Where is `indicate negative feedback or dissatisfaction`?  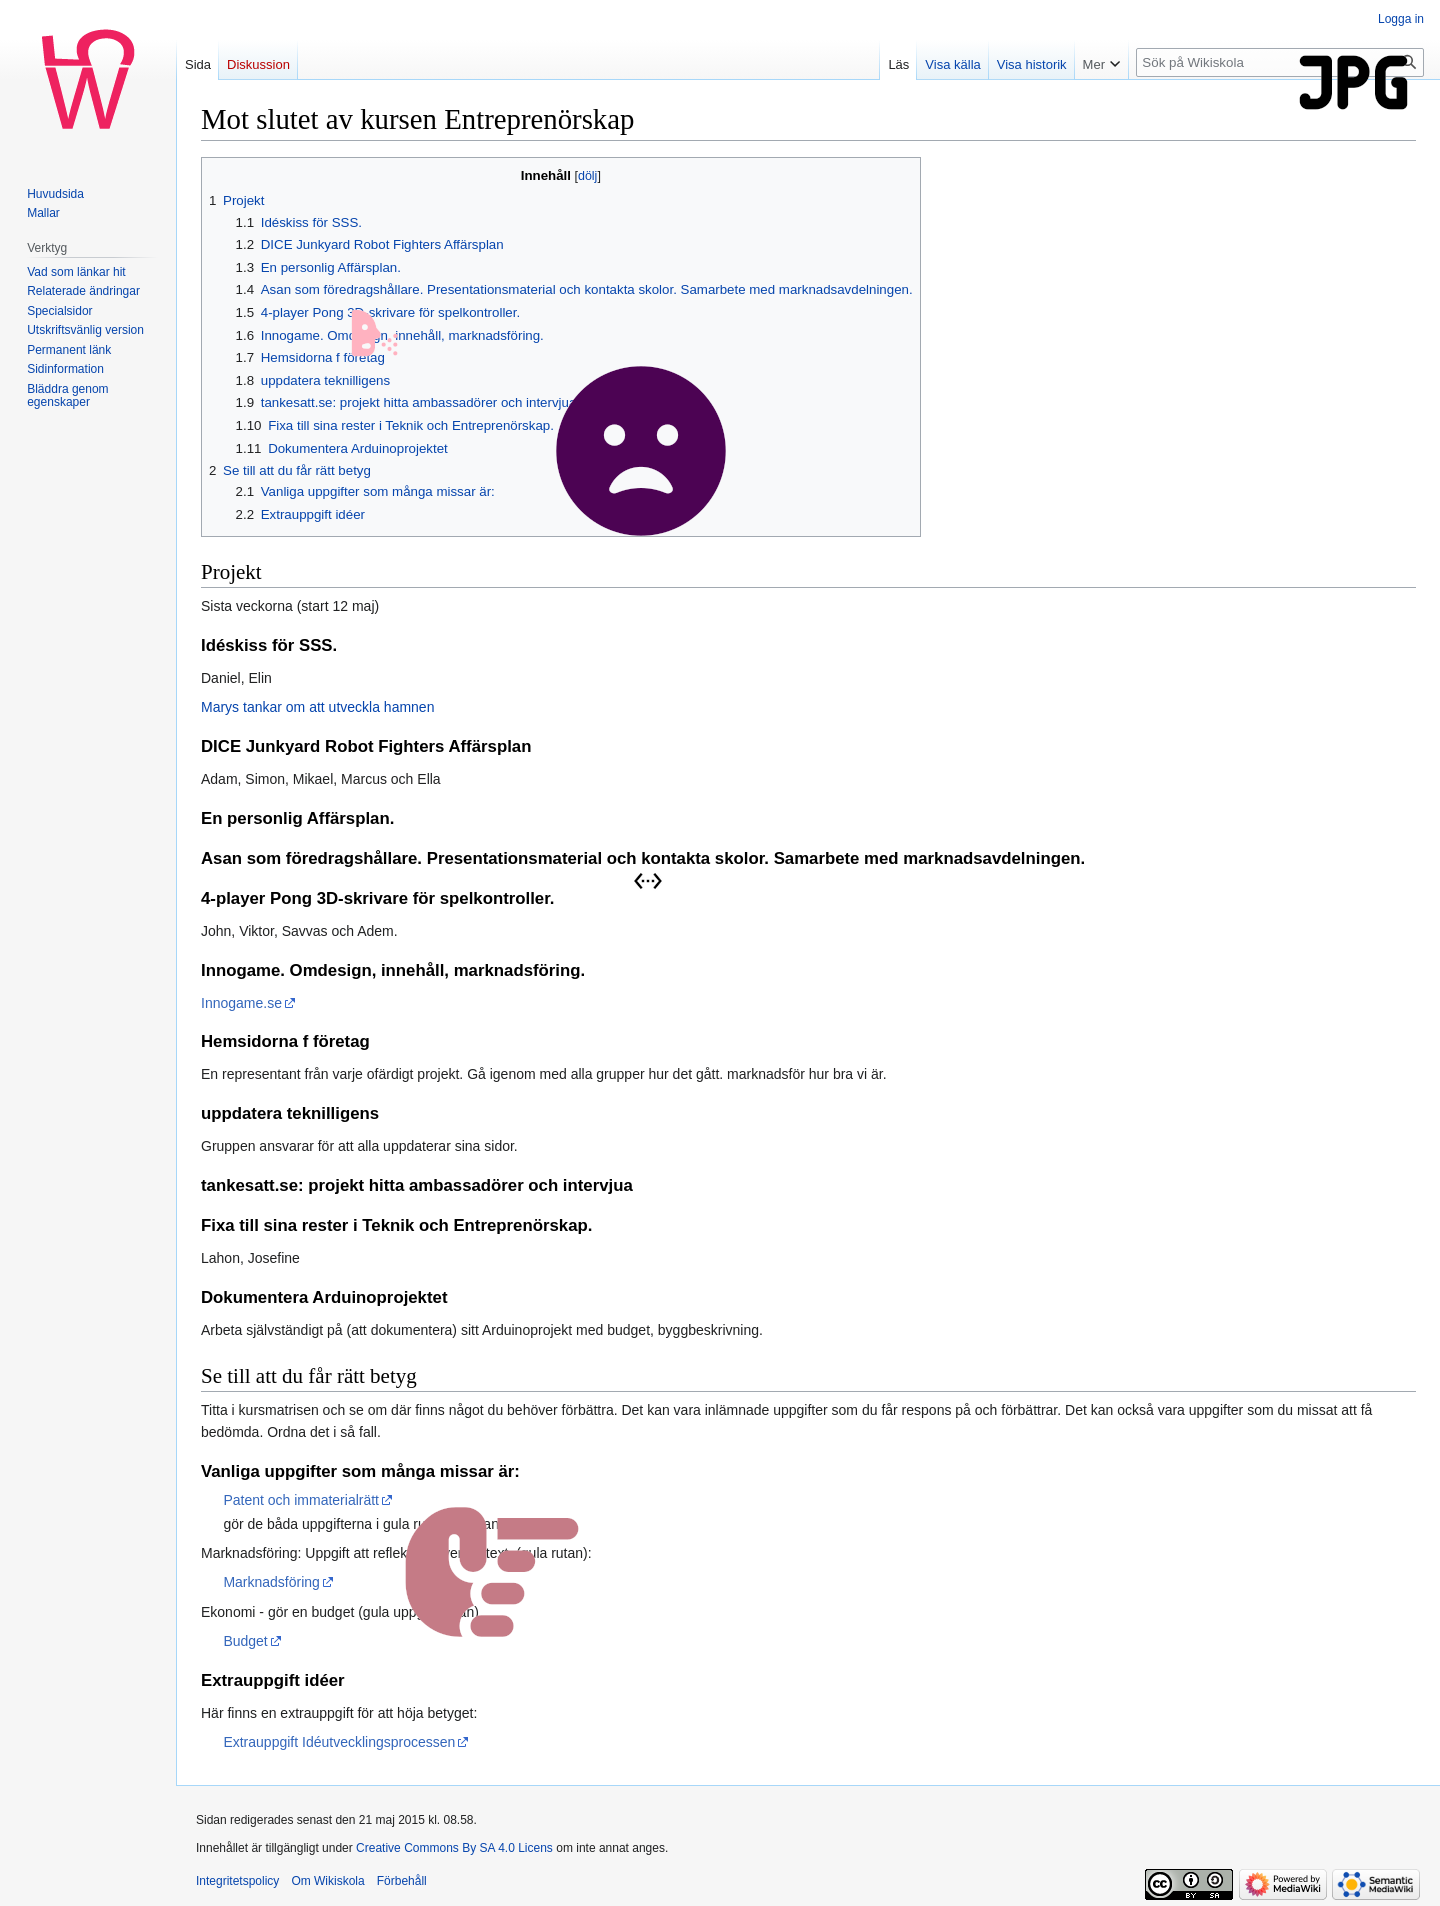
indicate negative feedback or dissatisfaction is located at coordinates (641, 451).